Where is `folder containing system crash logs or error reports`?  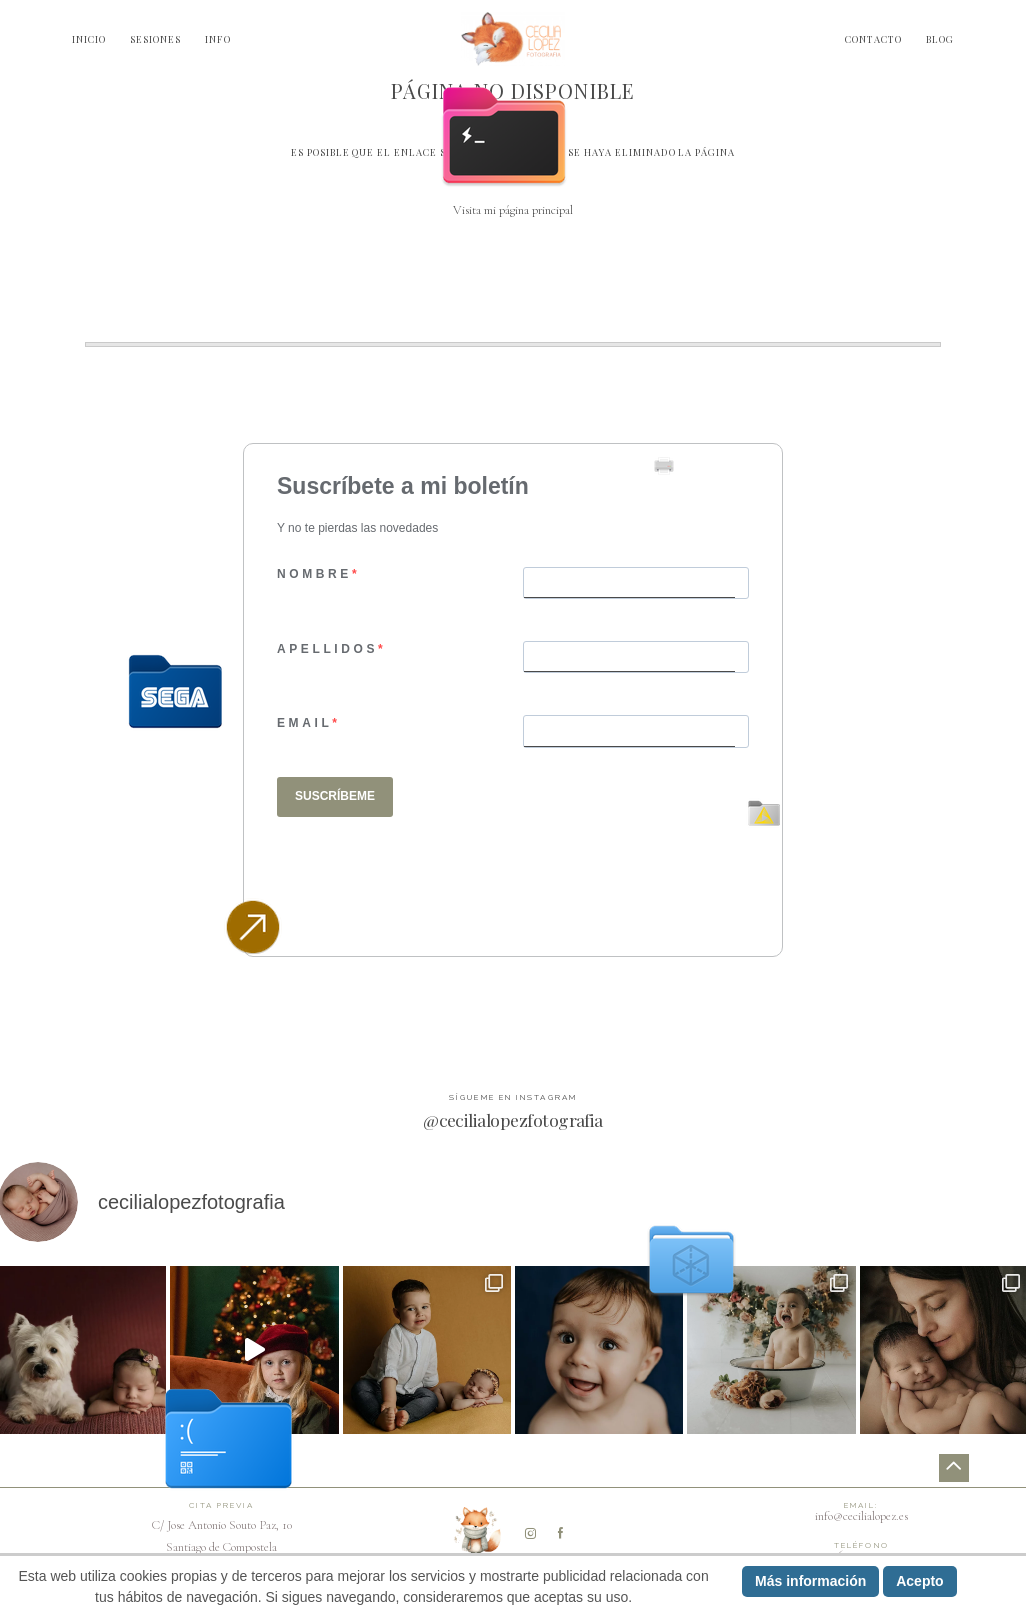 folder containing system crash logs or error reports is located at coordinates (228, 1442).